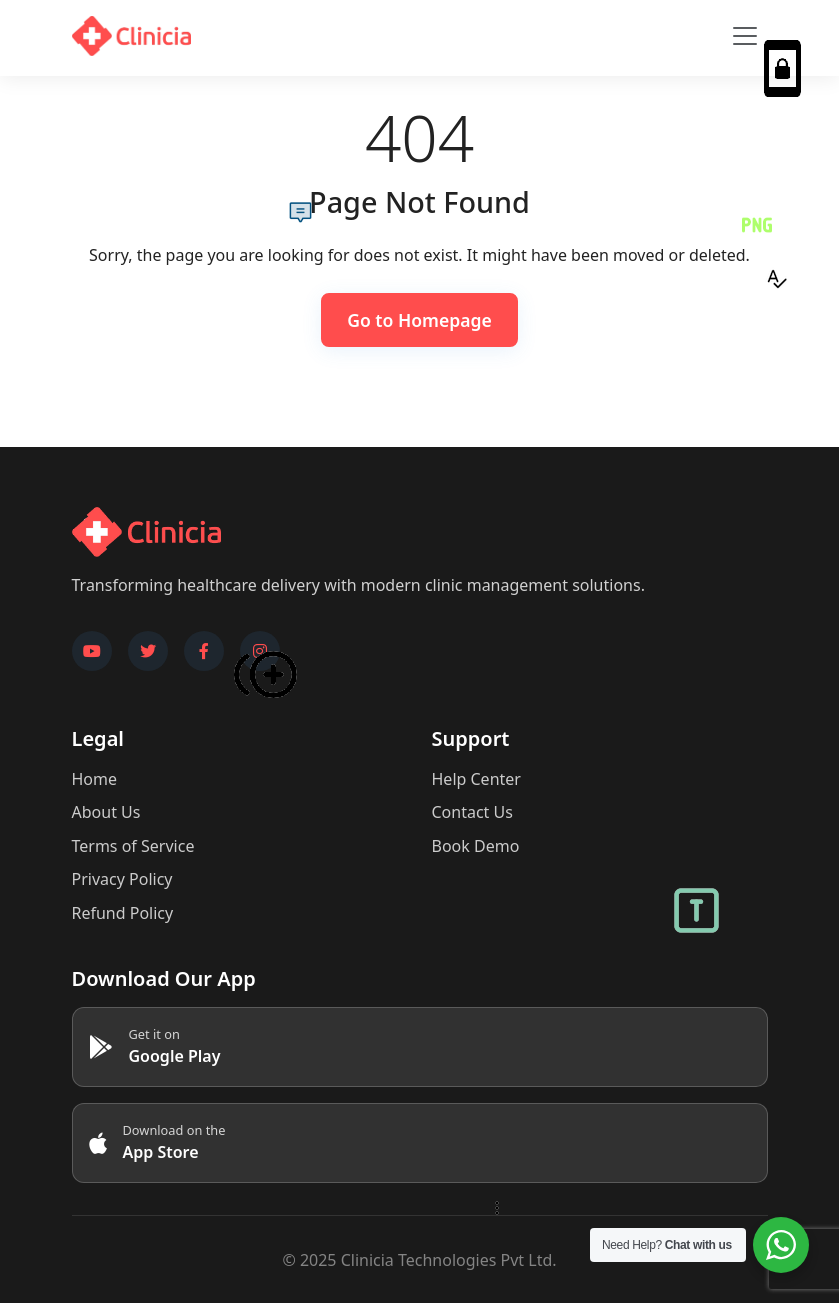 This screenshot has width=839, height=1303. I want to click on enable spellcheck or grammar checking, so click(776, 278).